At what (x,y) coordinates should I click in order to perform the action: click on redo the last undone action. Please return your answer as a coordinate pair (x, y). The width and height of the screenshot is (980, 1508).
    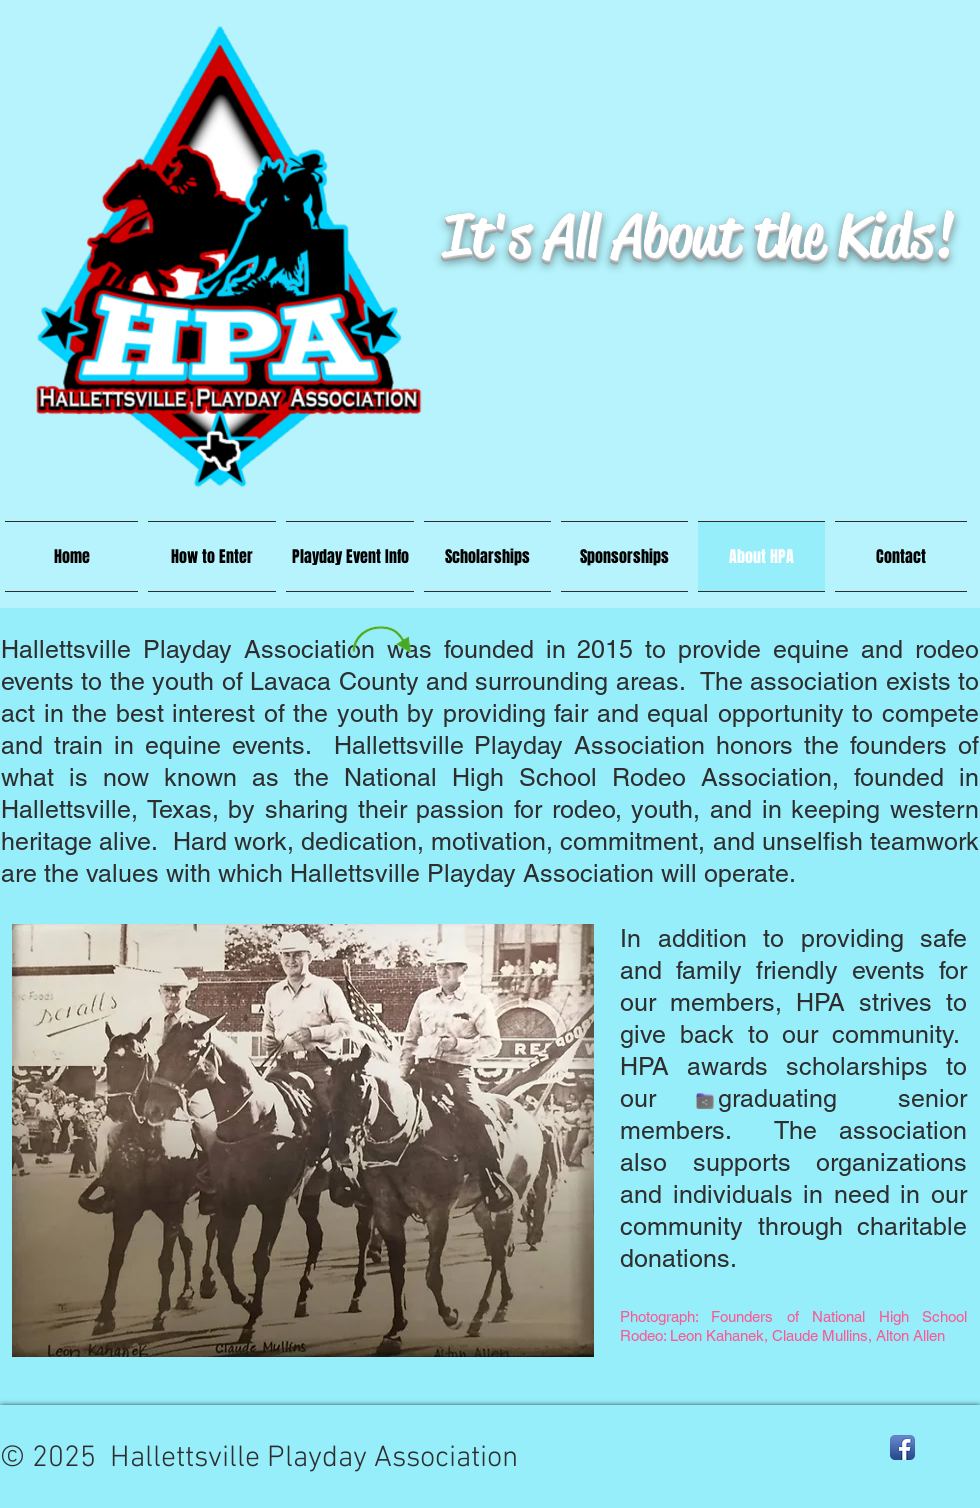
    Looking at the image, I should click on (382, 639).